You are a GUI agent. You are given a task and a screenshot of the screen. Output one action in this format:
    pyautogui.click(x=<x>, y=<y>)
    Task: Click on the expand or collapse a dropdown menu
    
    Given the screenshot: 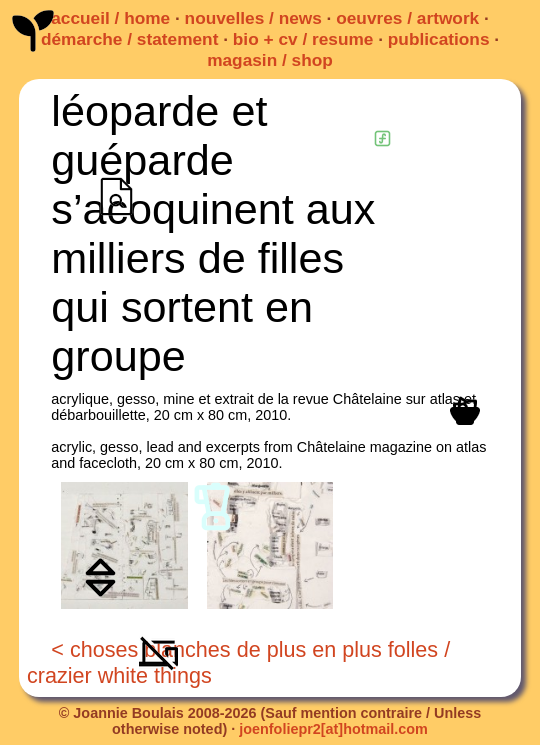 What is the action you would take?
    pyautogui.click(x=100, y=577)
    